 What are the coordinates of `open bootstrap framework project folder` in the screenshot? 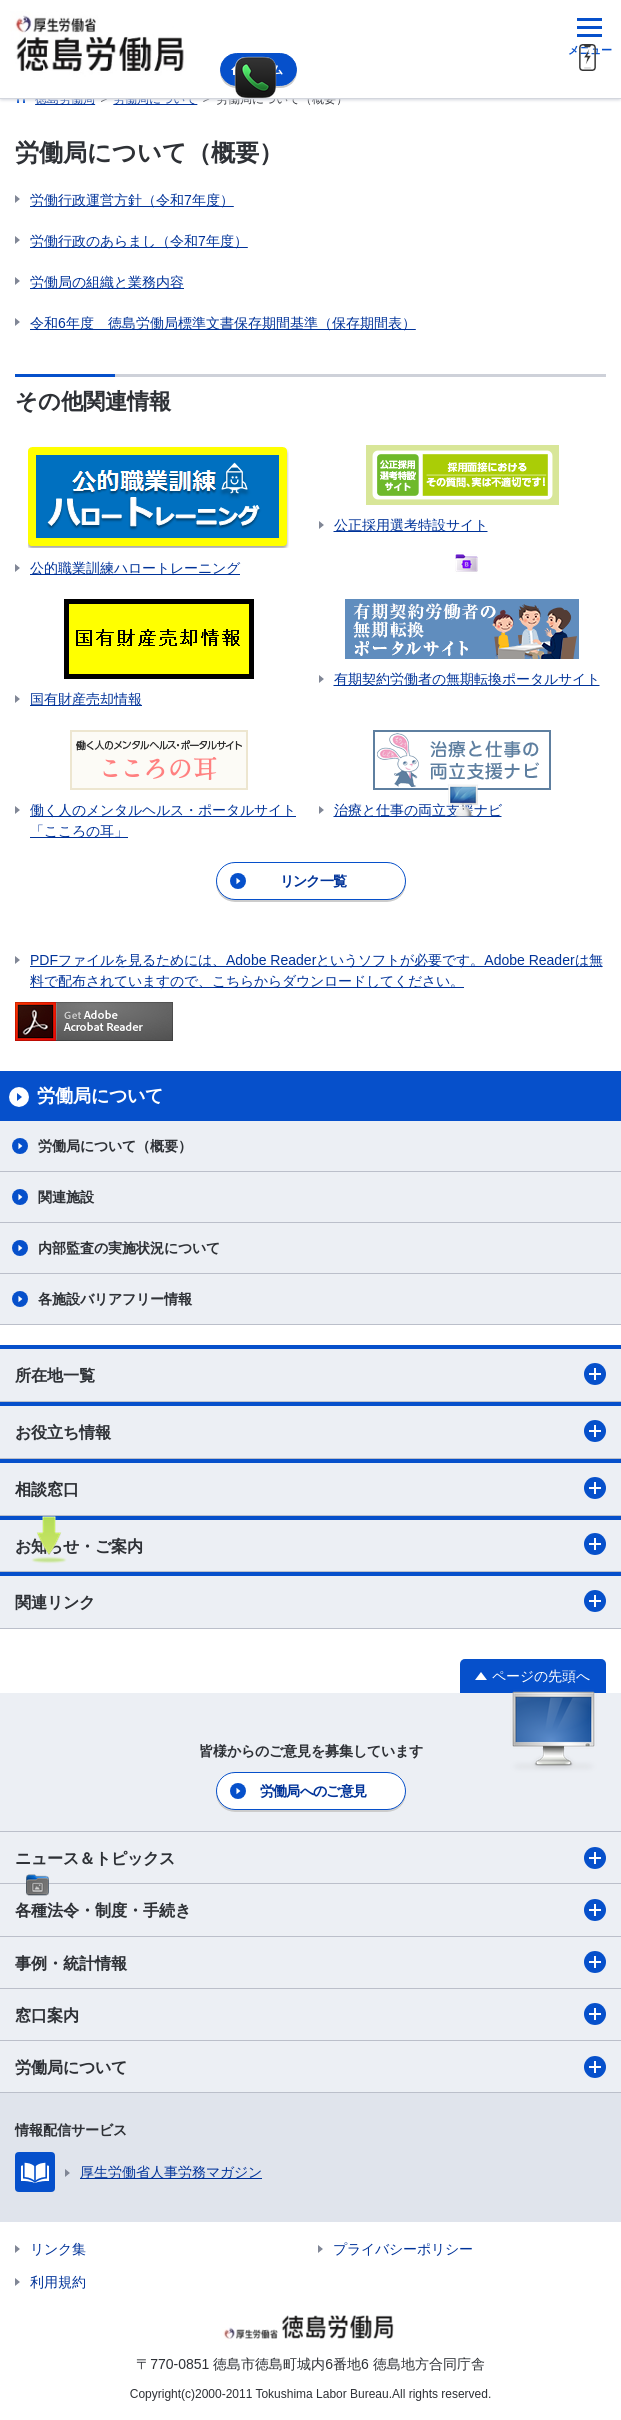 It's located at (466, 563).